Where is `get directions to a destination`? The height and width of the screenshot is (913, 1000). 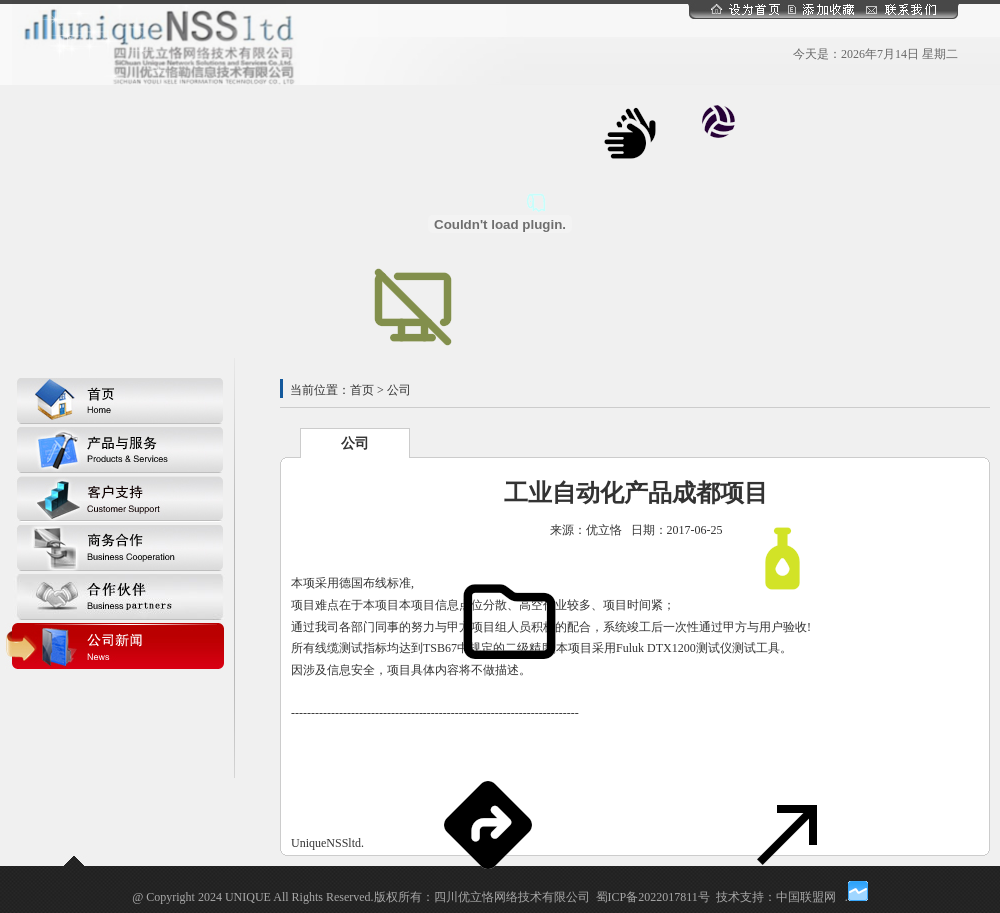 get directions to a destination is located at coordinates (488, 825).